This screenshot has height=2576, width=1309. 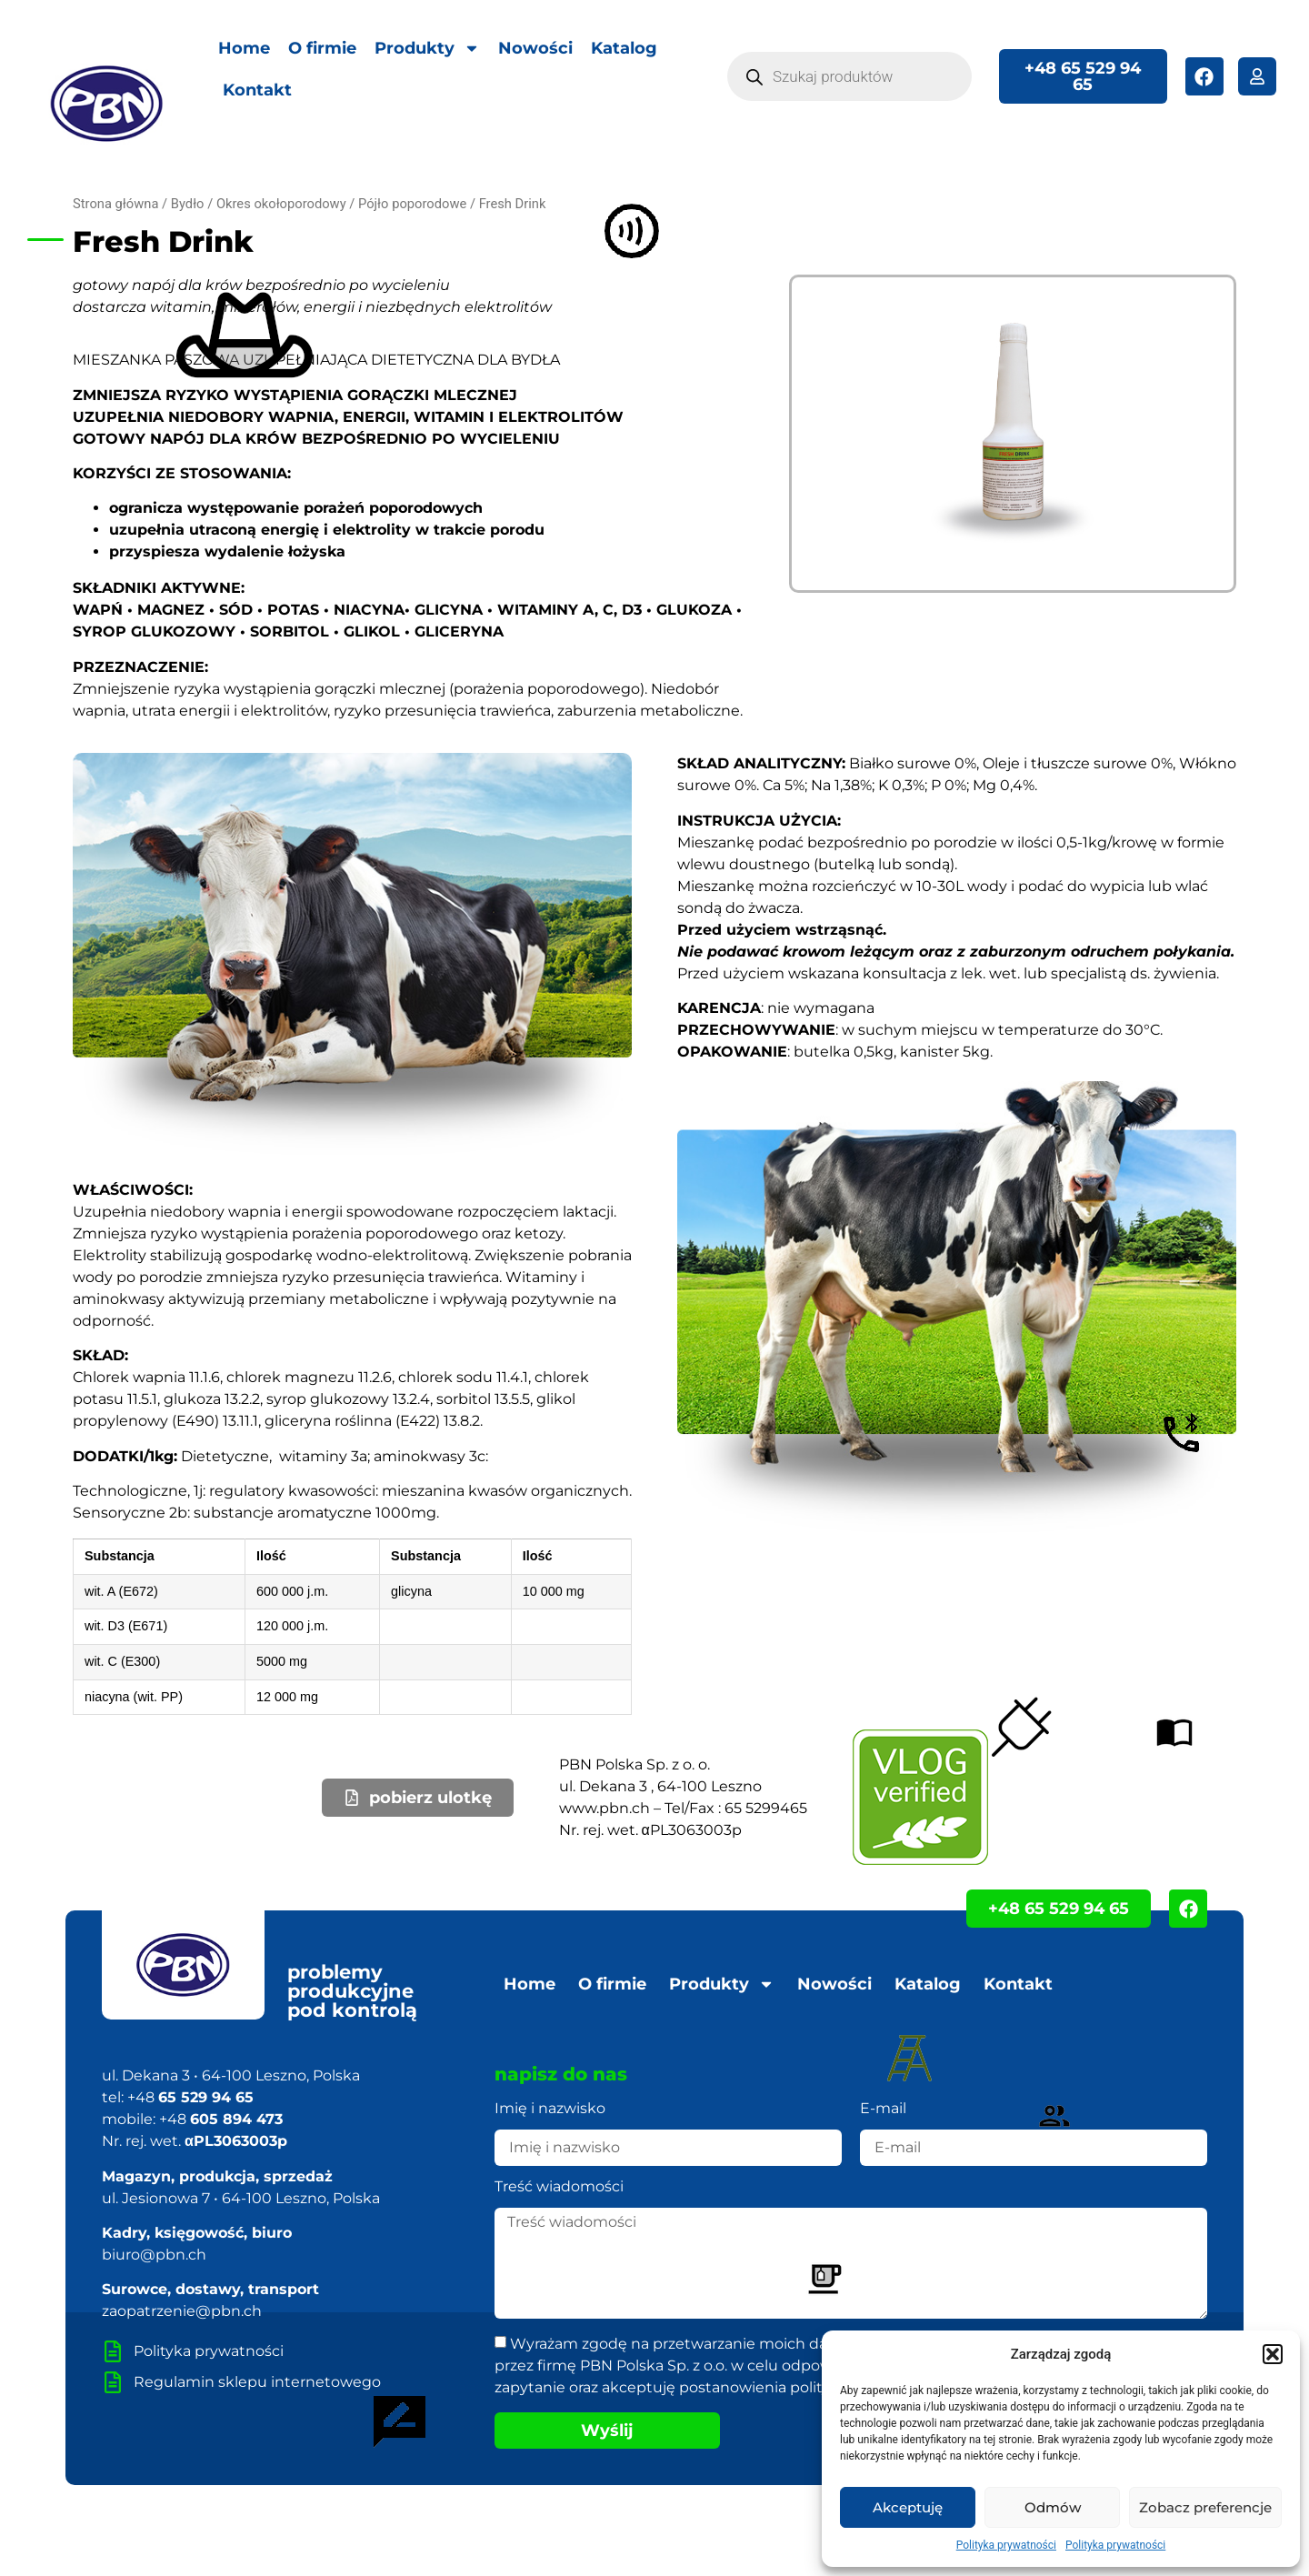 I want to click on write a review or rating, so click(x=399, y=2421).